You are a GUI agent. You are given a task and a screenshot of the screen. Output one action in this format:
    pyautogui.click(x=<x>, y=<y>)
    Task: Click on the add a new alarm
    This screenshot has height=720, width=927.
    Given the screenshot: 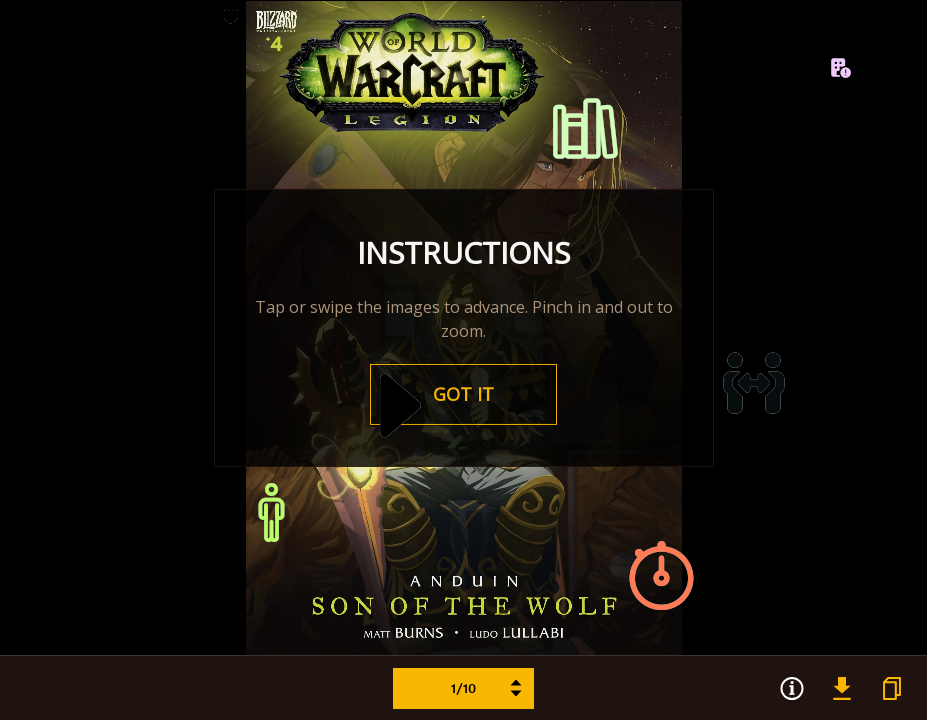 What is the action you would take?
    pyautogui.click(x=231, y=16)
    